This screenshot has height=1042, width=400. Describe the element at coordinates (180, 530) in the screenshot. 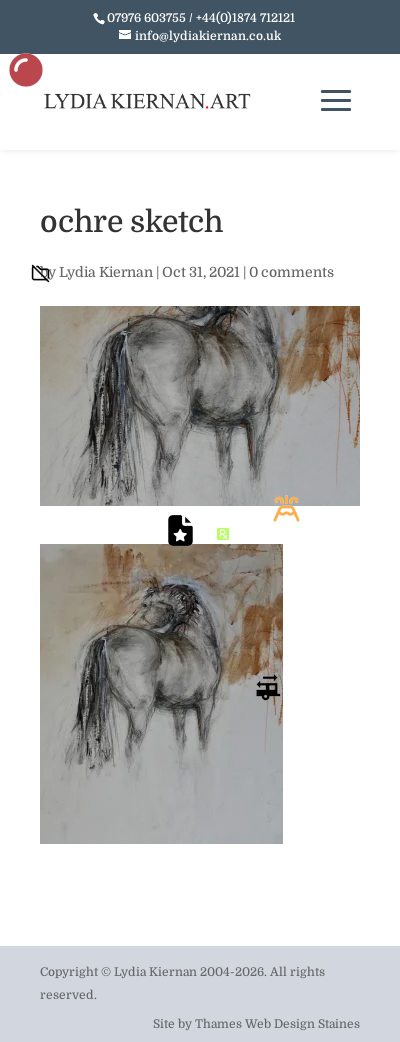

I see `view starred or favorite files` at that location.